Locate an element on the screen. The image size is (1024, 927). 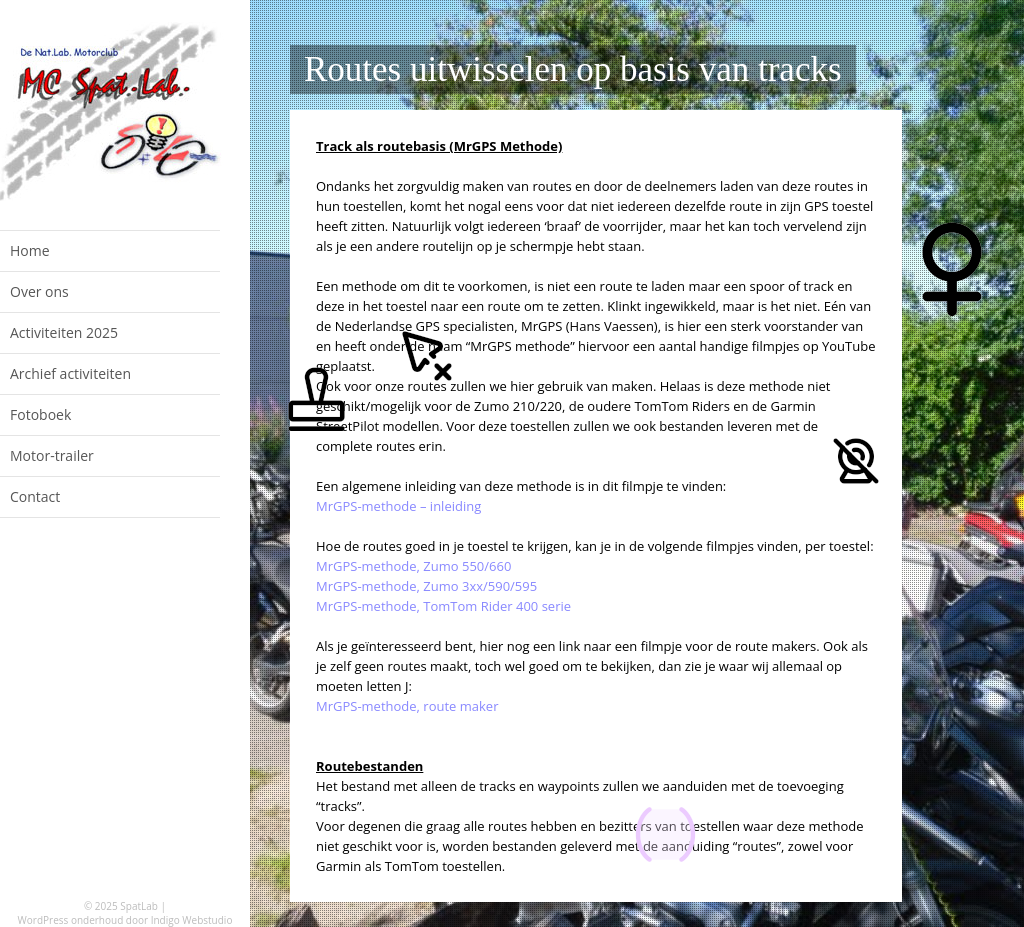
select femme gender identity is located at coordinates (952, 267).